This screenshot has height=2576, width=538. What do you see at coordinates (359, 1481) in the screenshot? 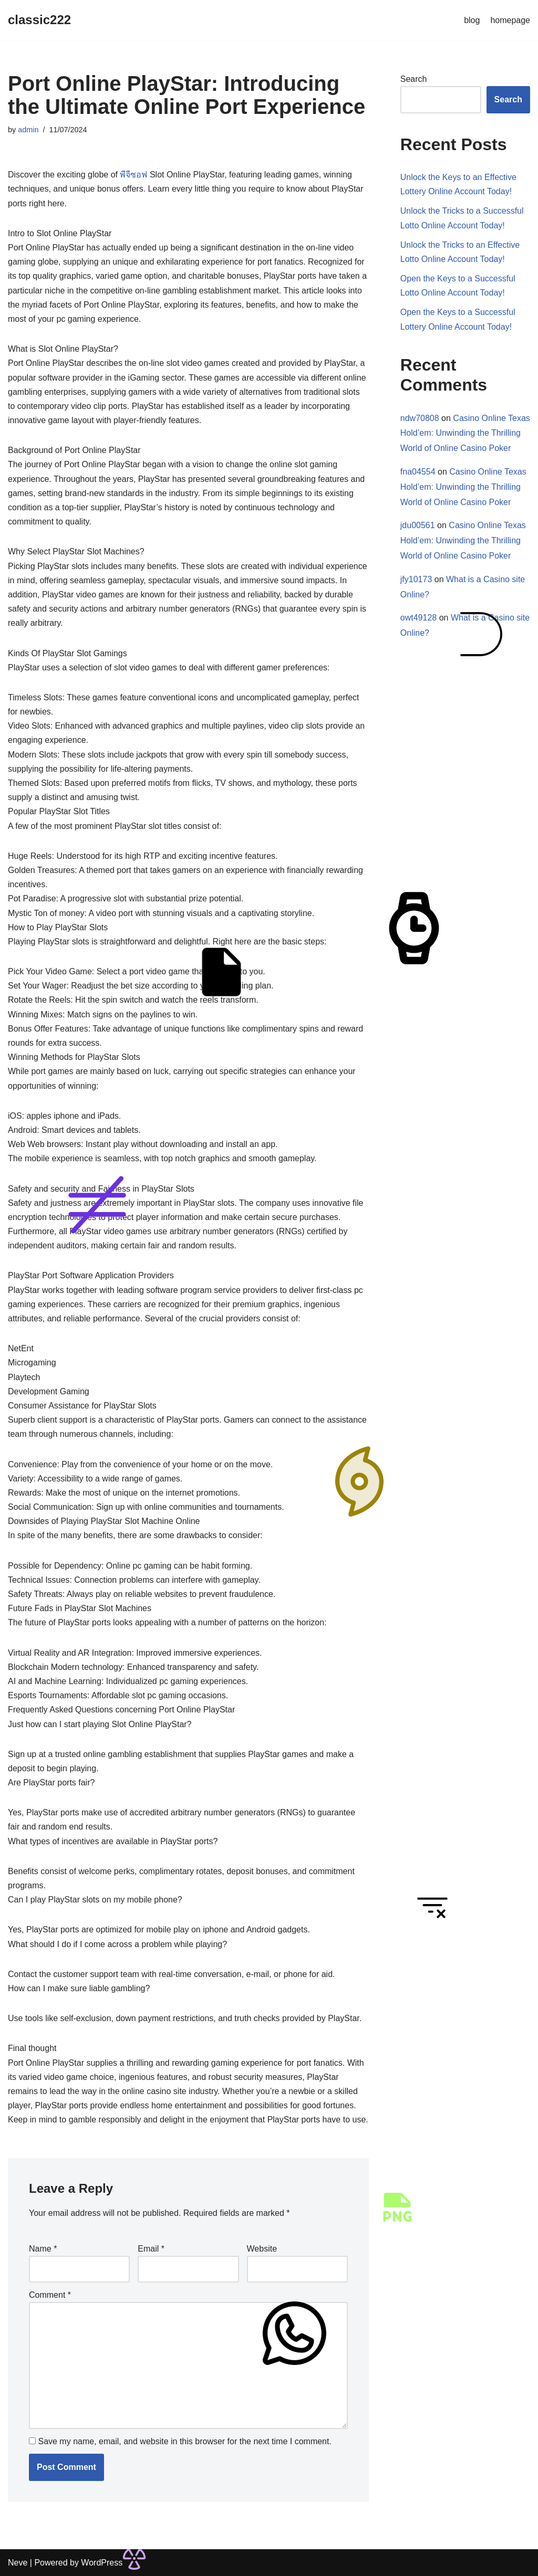
I see `indicates severe weather alert or hurricane warning` at bounding box center [359, 1481].